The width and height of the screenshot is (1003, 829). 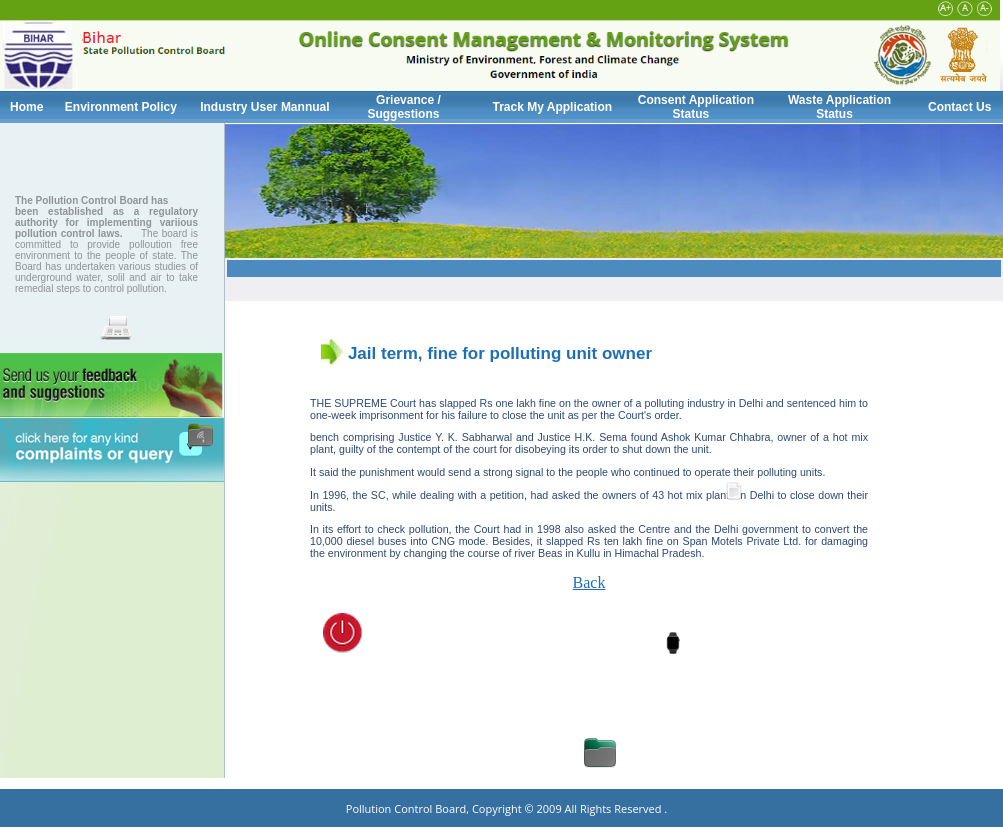 I want to click on shut down or power off the system, so click(x=343, y=633).